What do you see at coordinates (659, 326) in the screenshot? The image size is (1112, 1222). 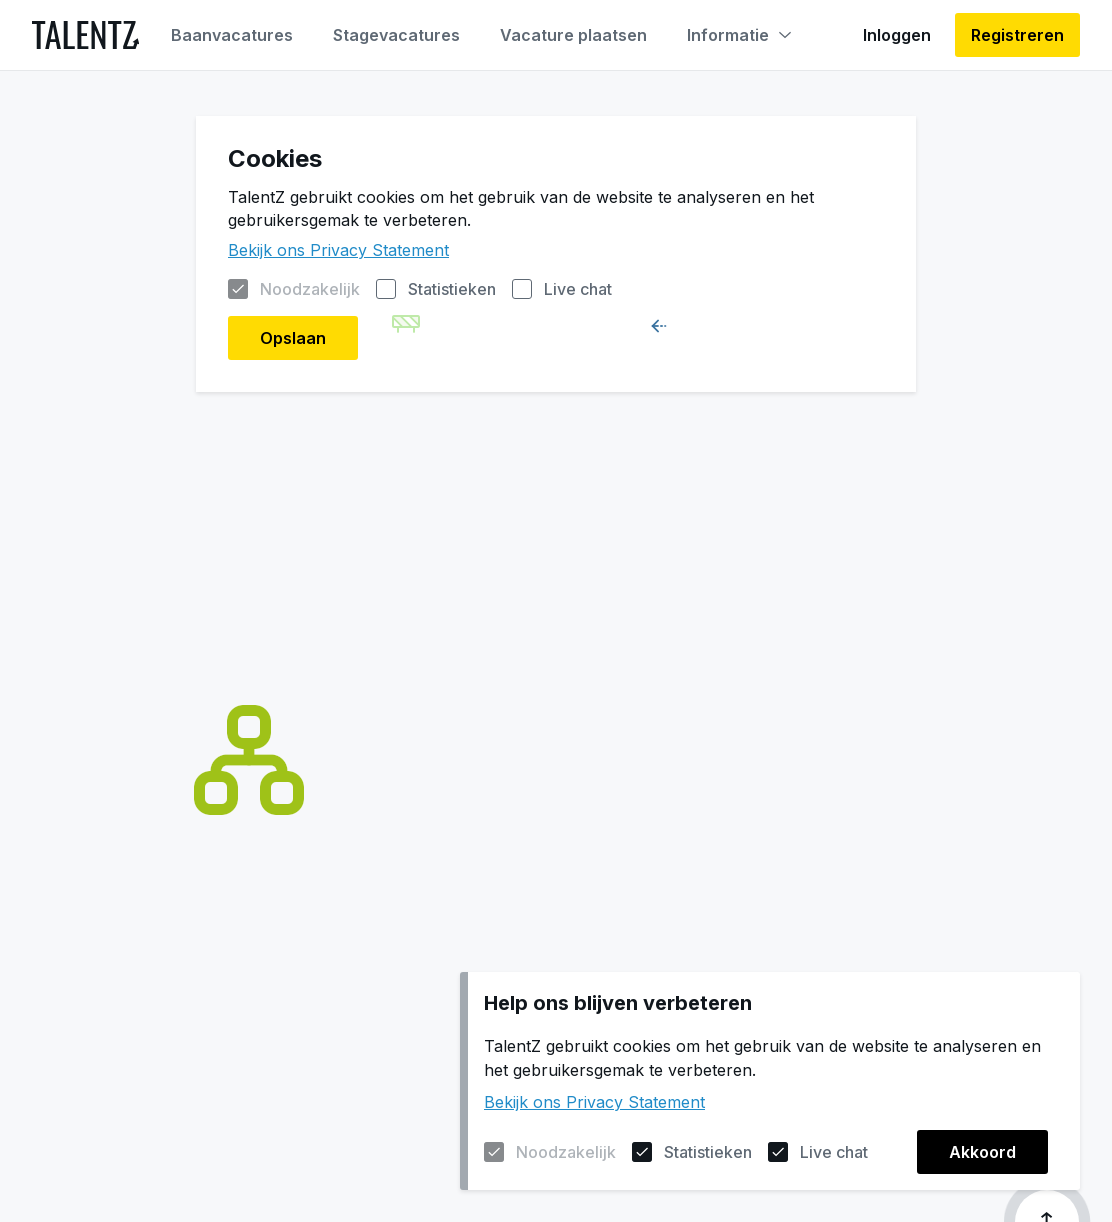 I see `go back with unsaved progress` at bounding box center [659, 326].